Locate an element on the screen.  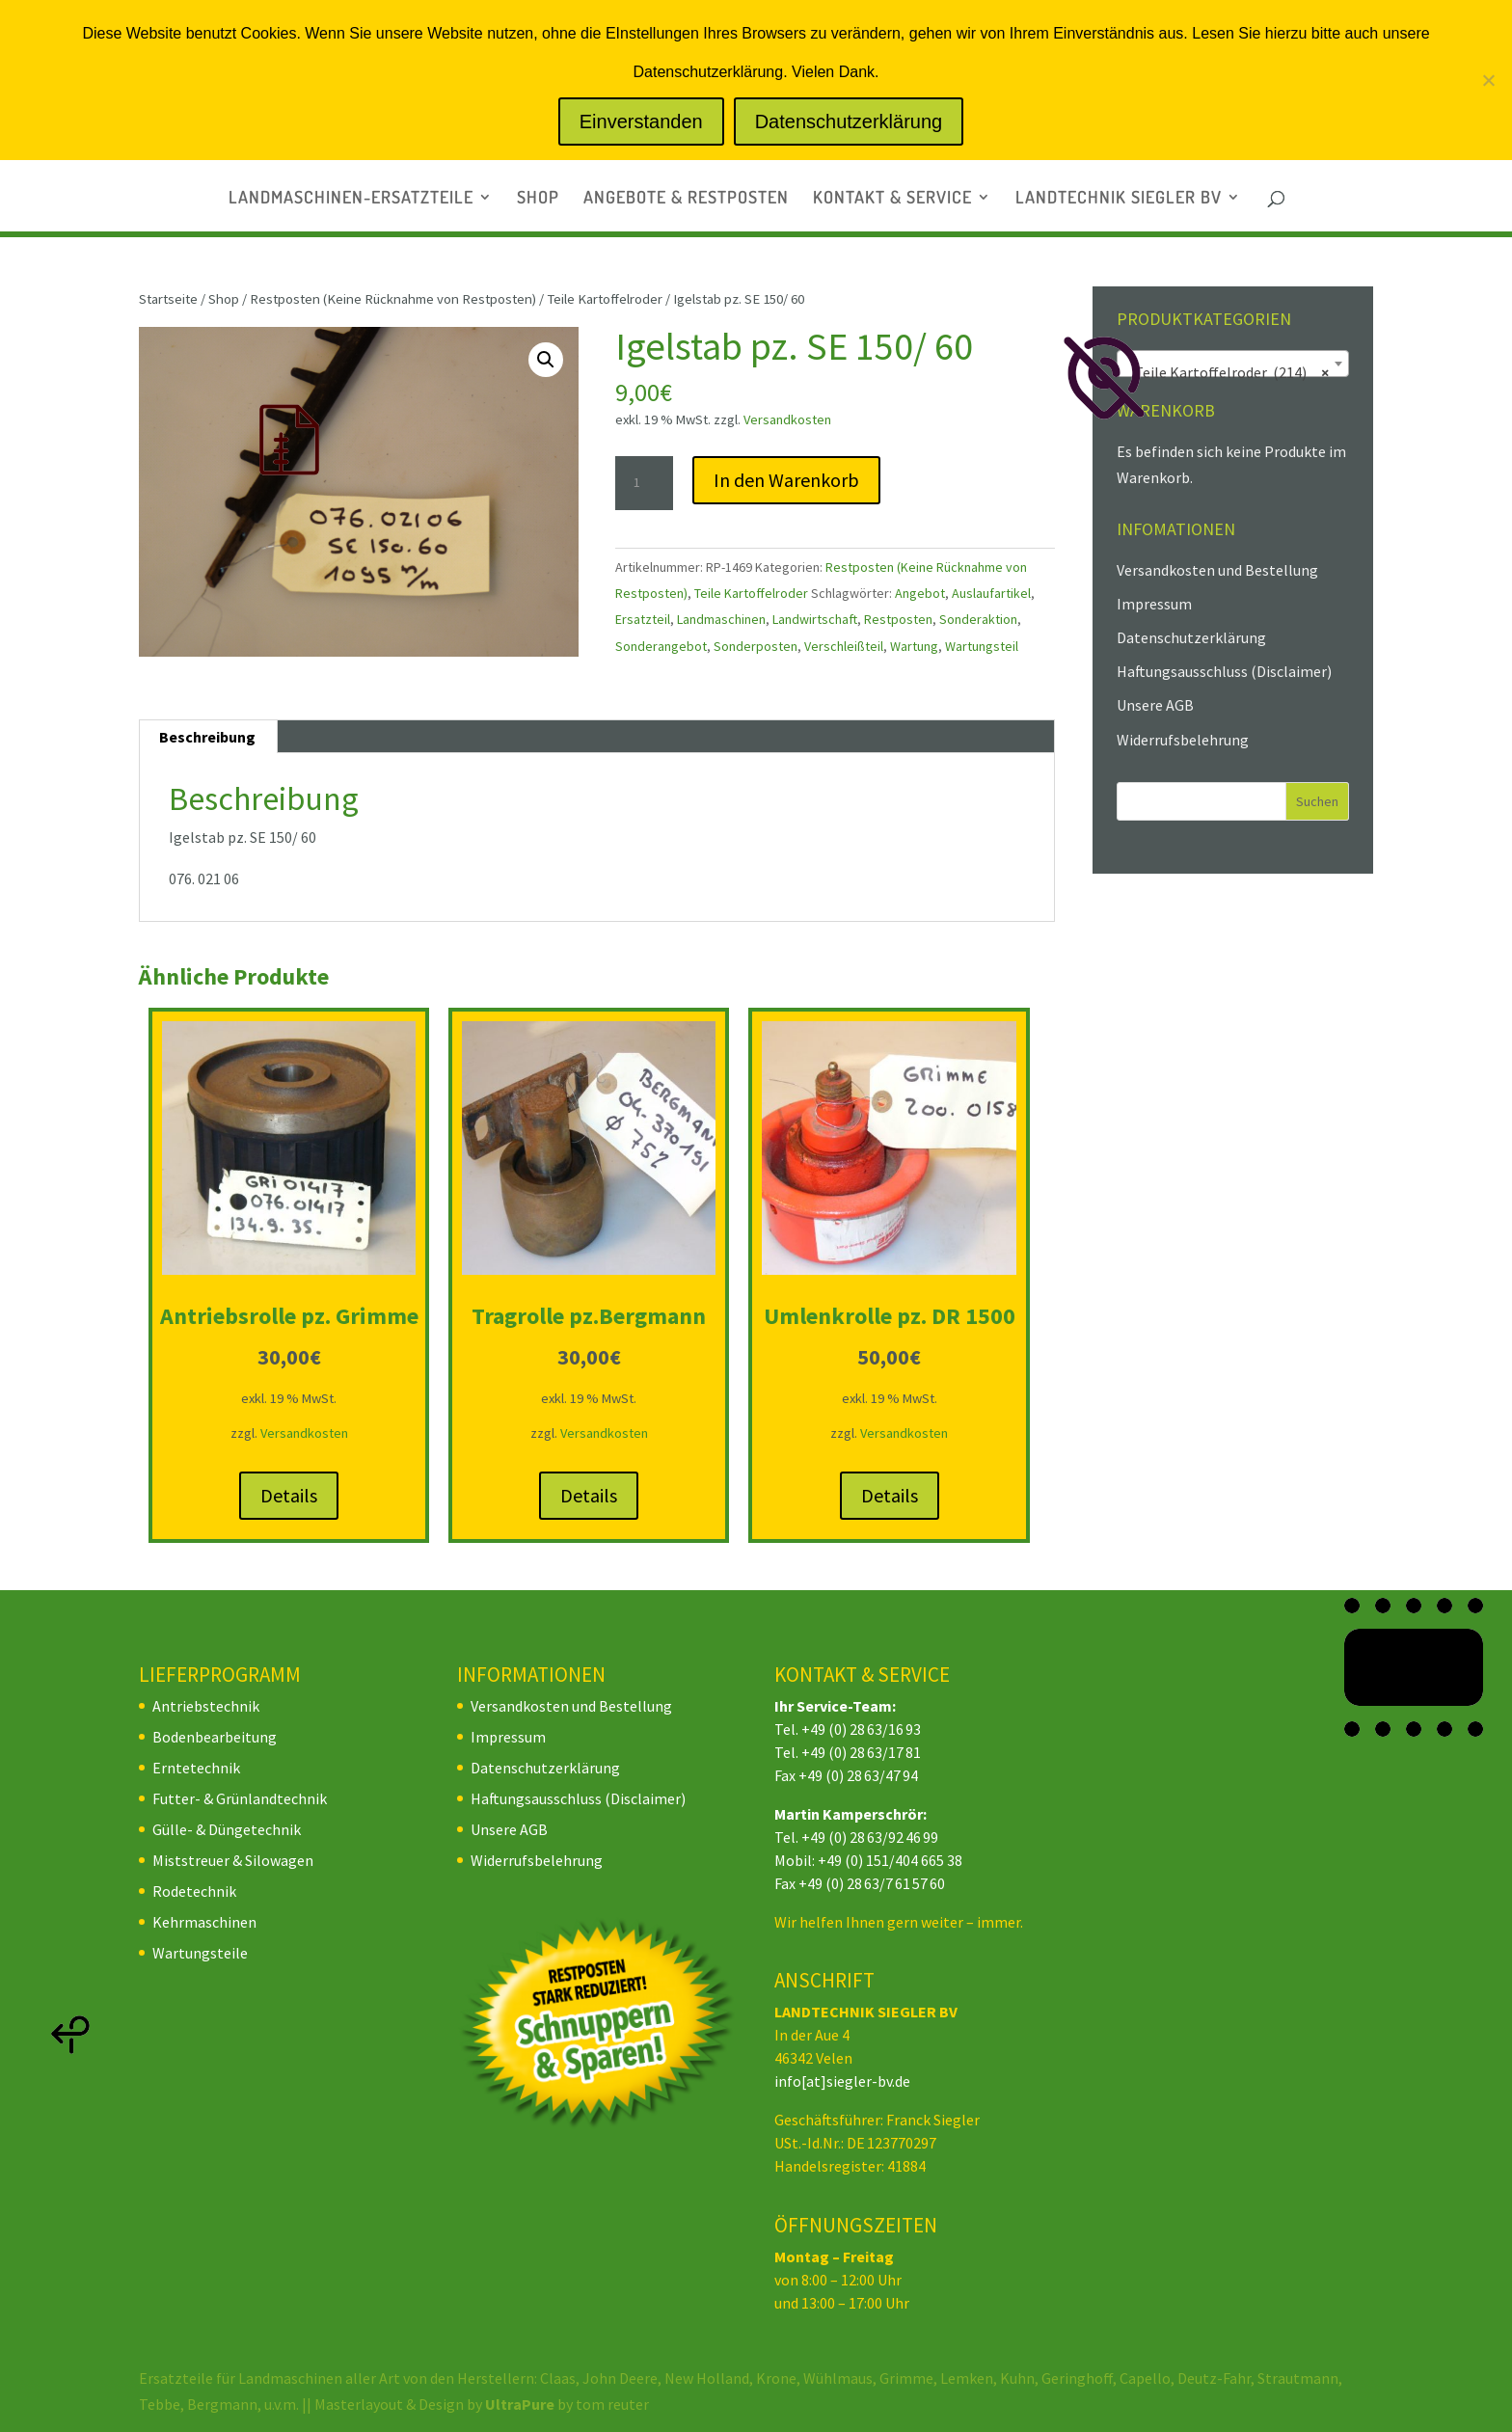
access compressed or archived files is located at coordinates (289, 440).